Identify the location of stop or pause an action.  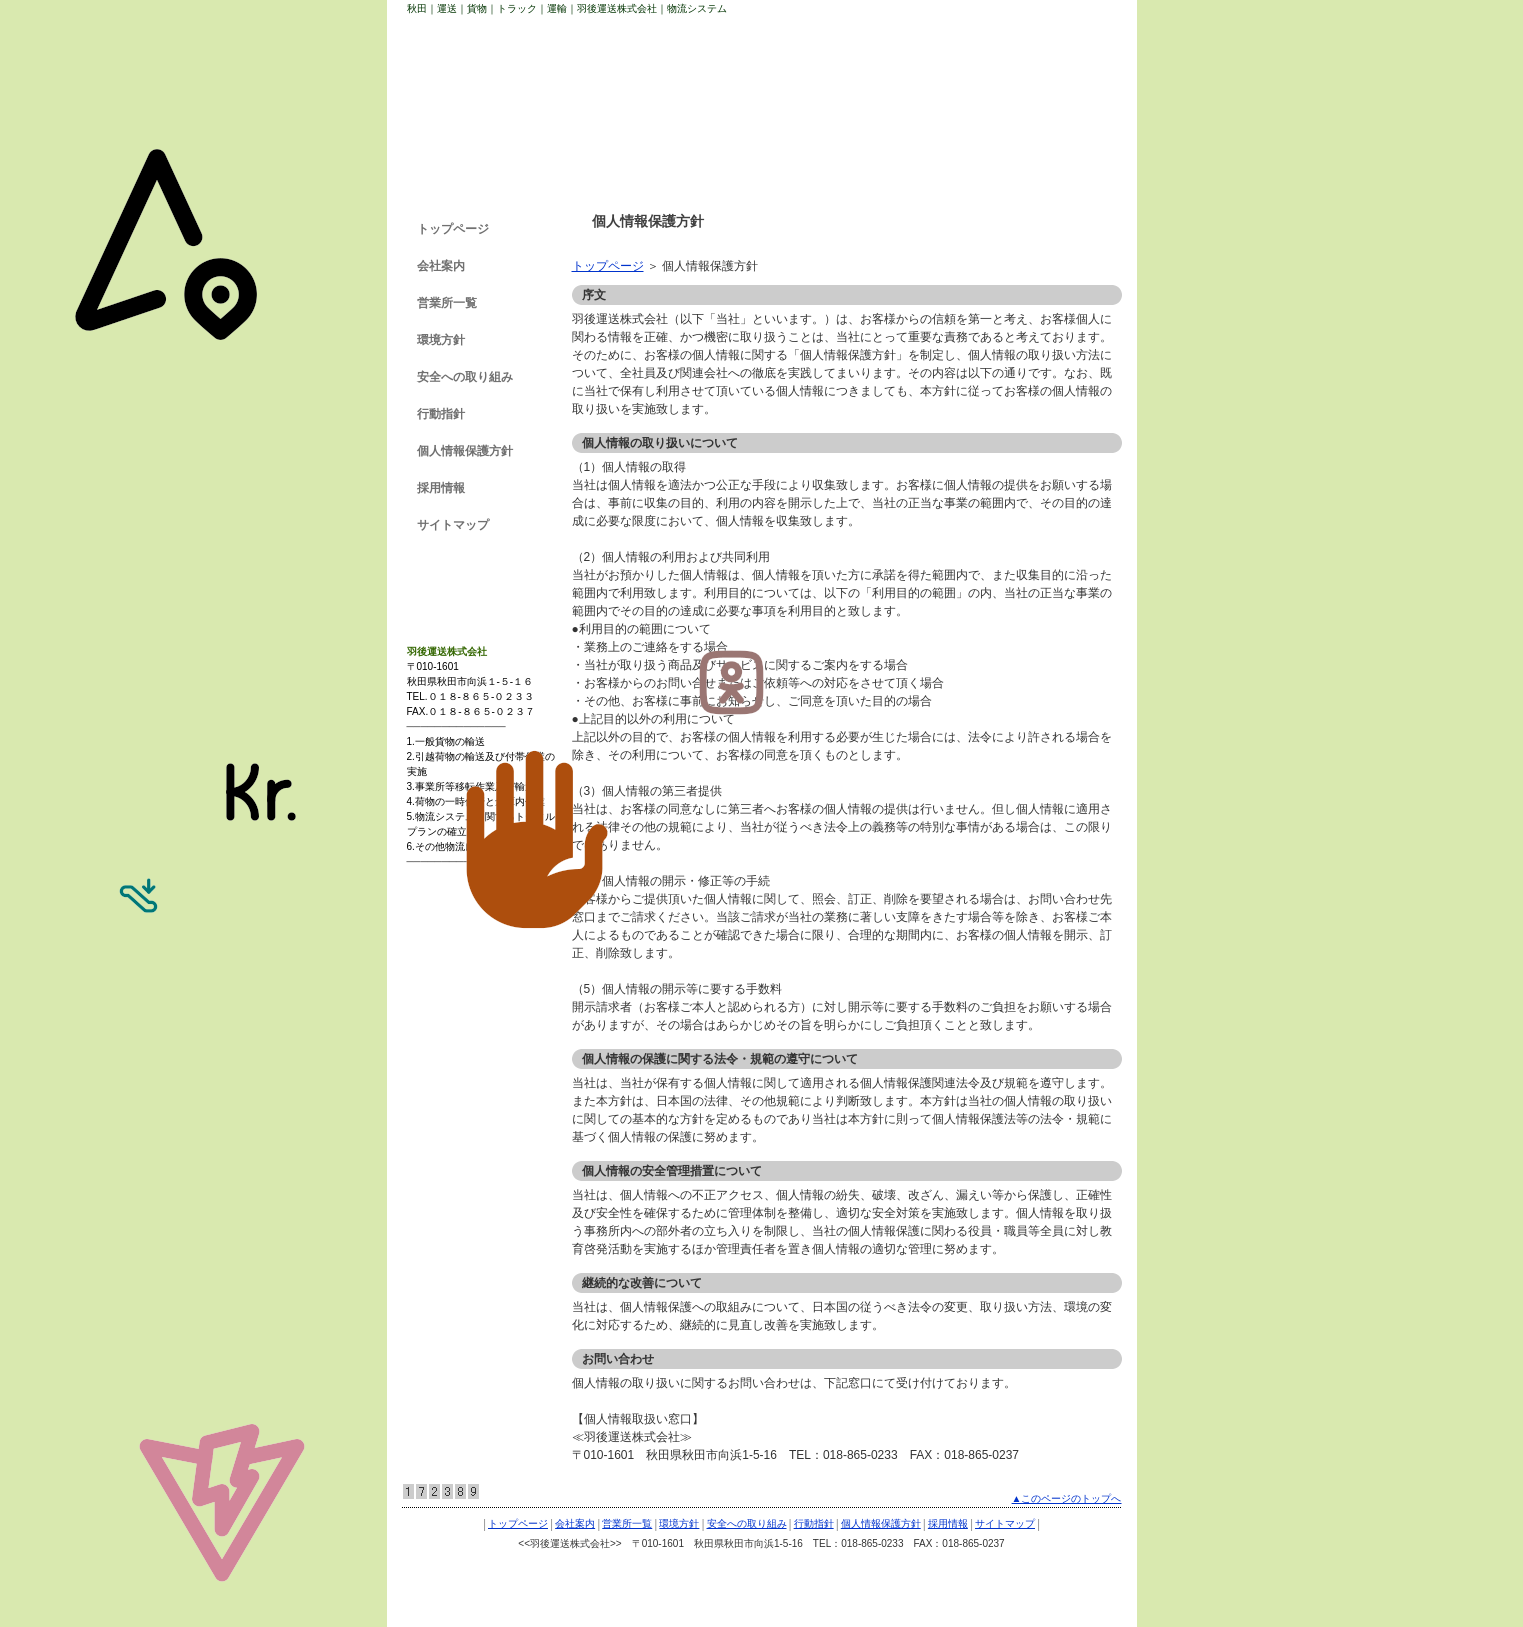
(537, 839).